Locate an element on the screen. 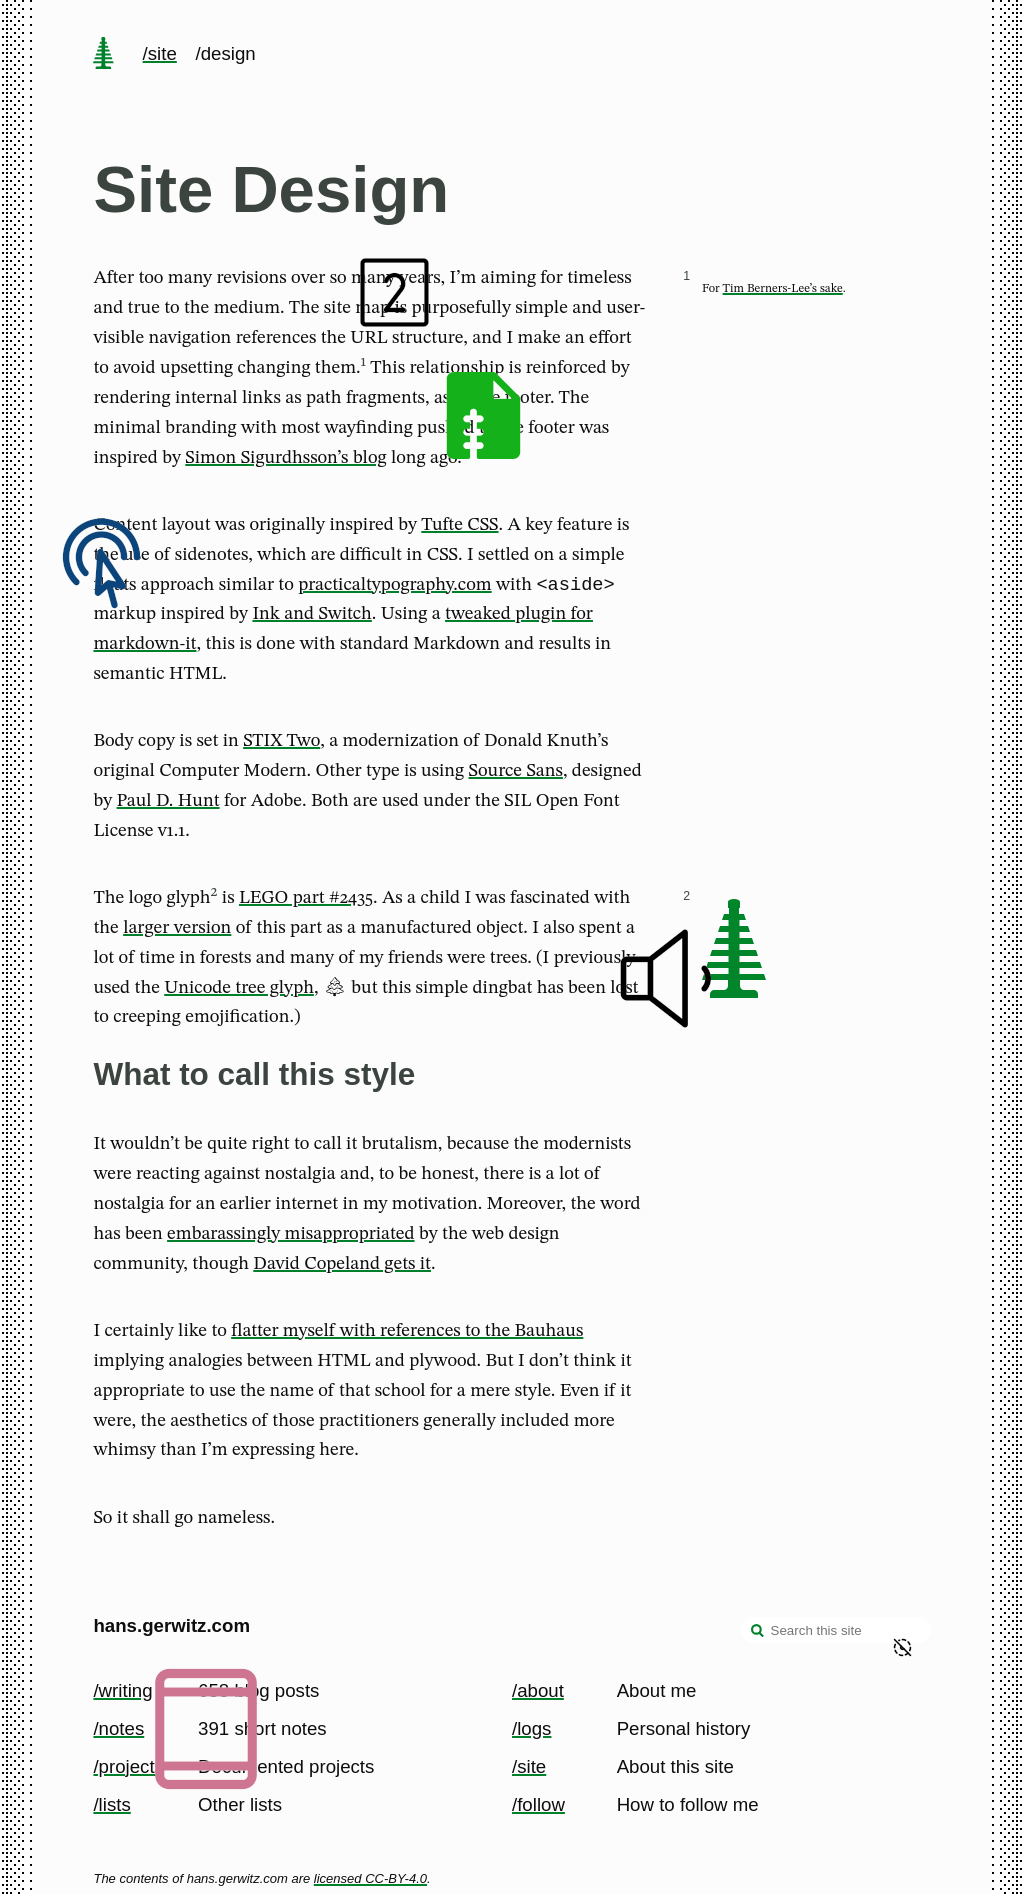 Image resolution: width=1024 pixels, height=1894 pixels. disable tilt-shift effect is located at coordinates (902, 1647).